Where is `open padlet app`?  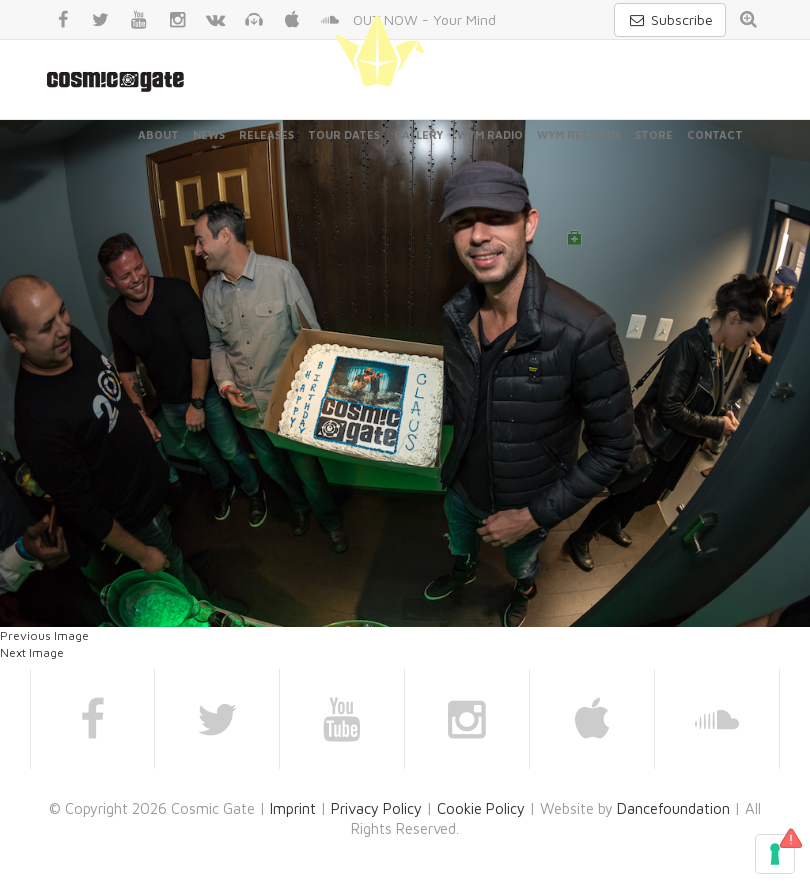
open padlet app is located at coordinates (380, 51).